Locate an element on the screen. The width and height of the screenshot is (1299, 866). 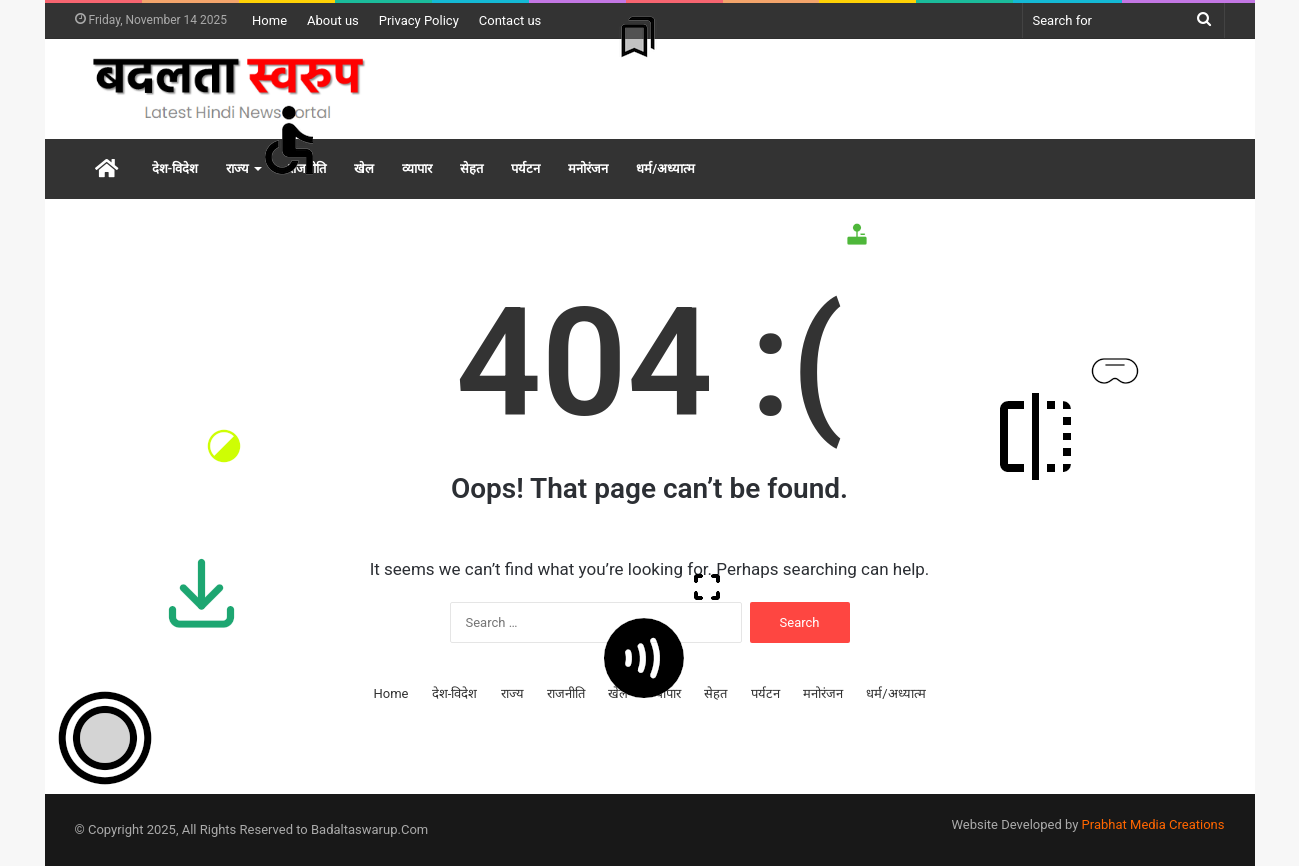
expand to fullscreen mode is located at coordinates (707, 587).